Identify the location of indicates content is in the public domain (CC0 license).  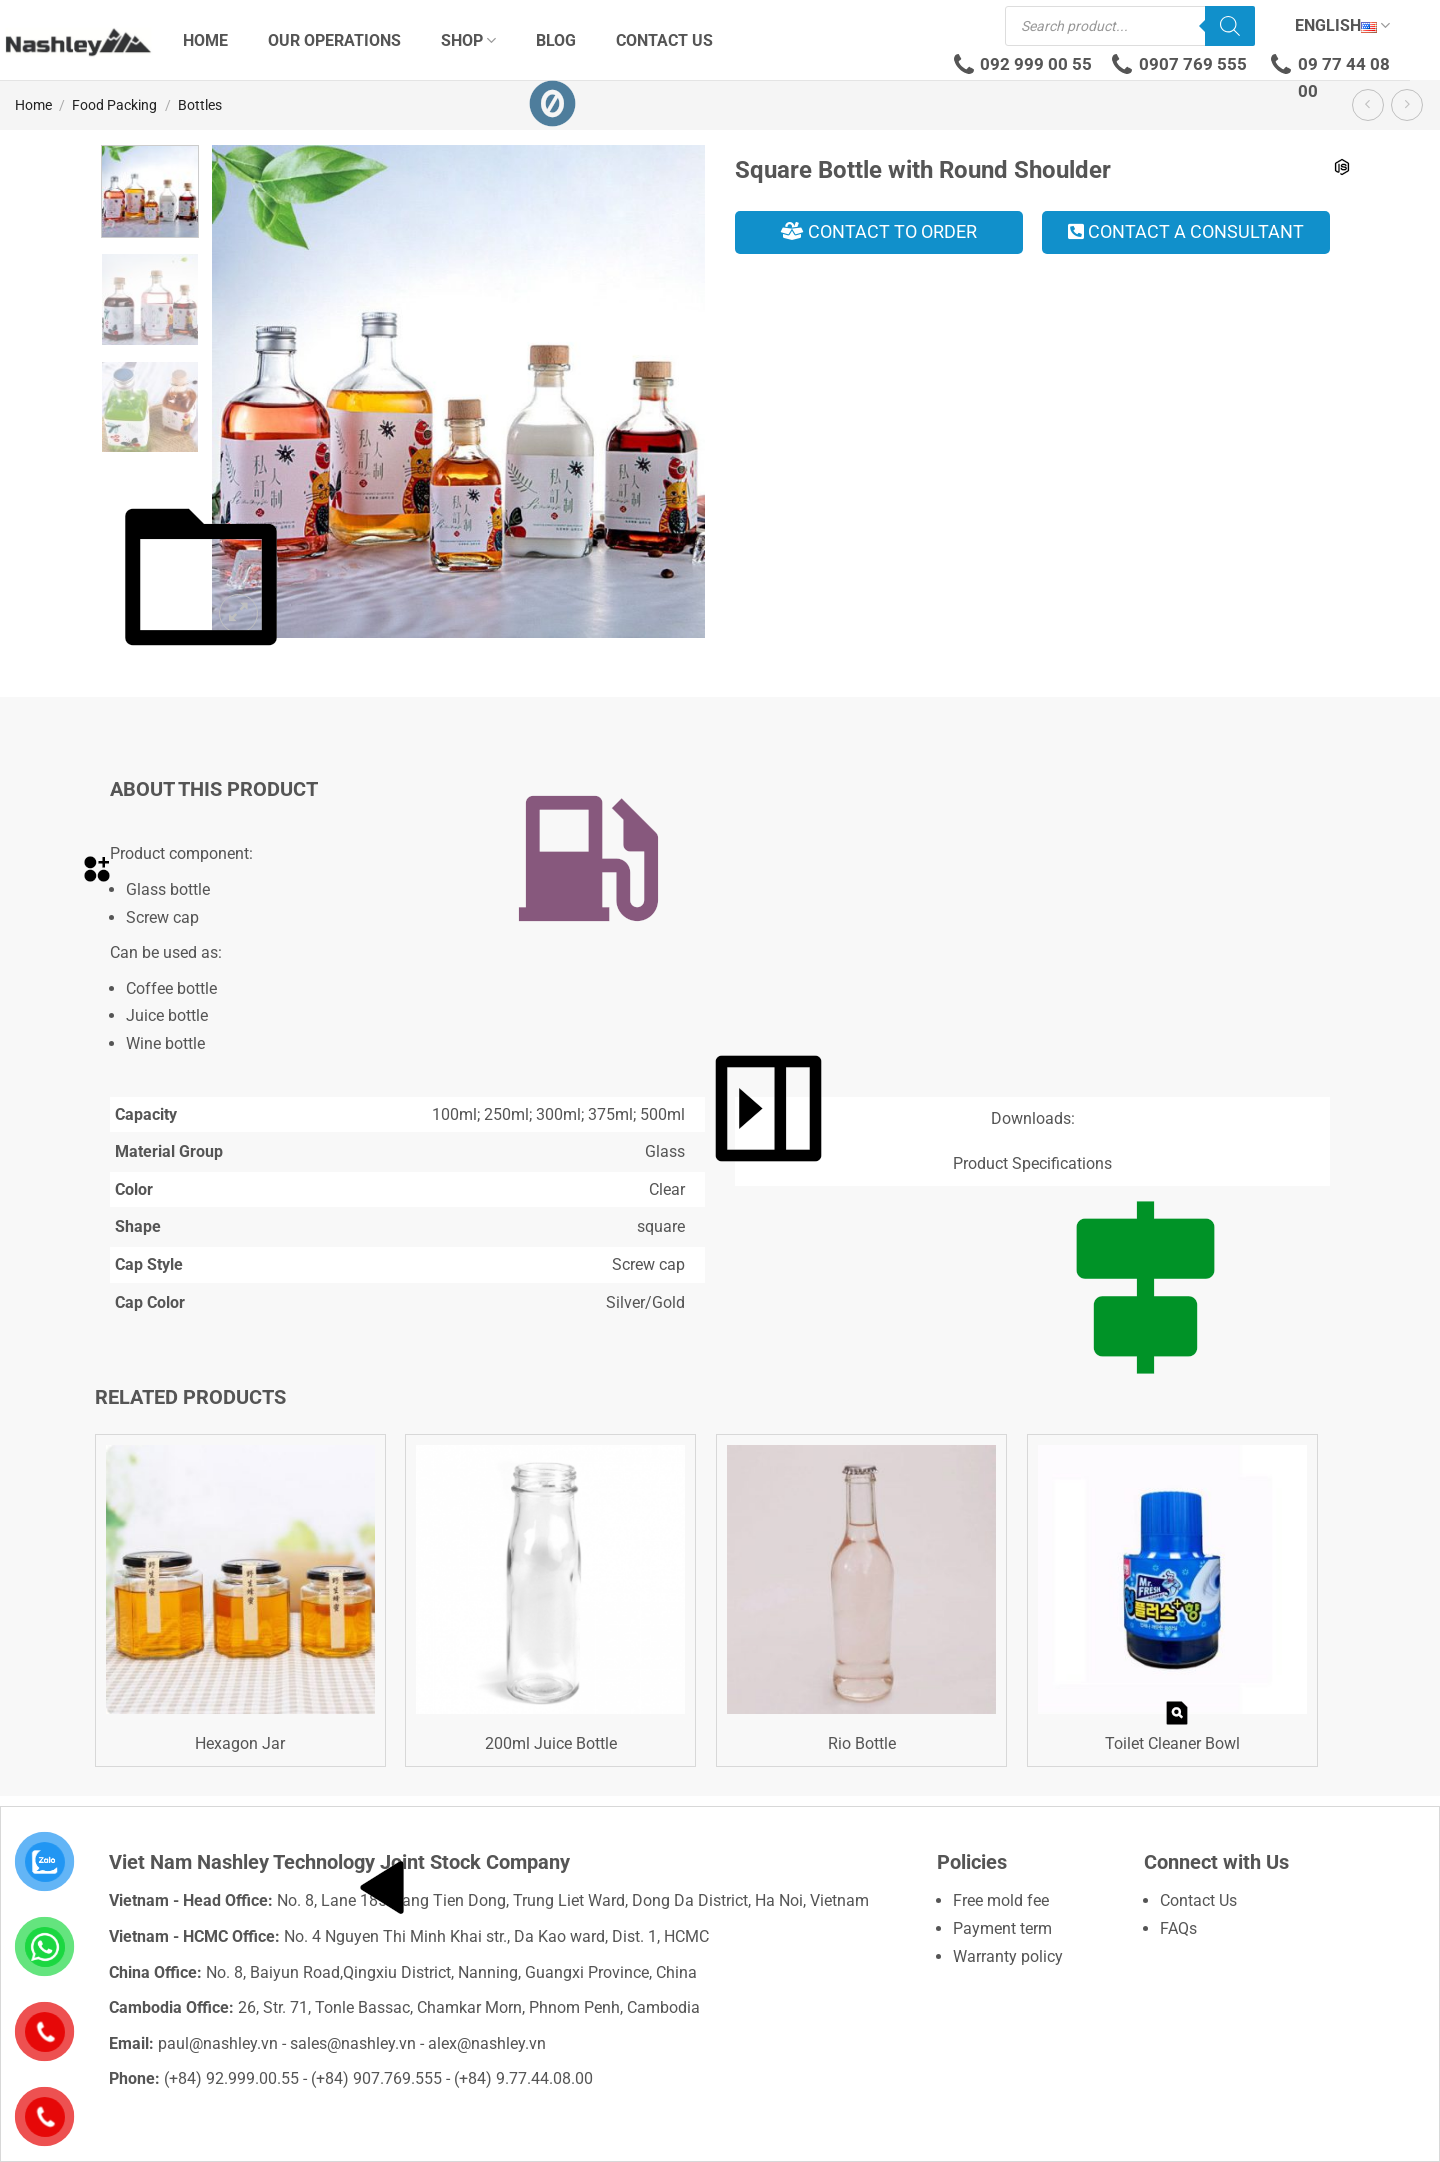
(552, 103).